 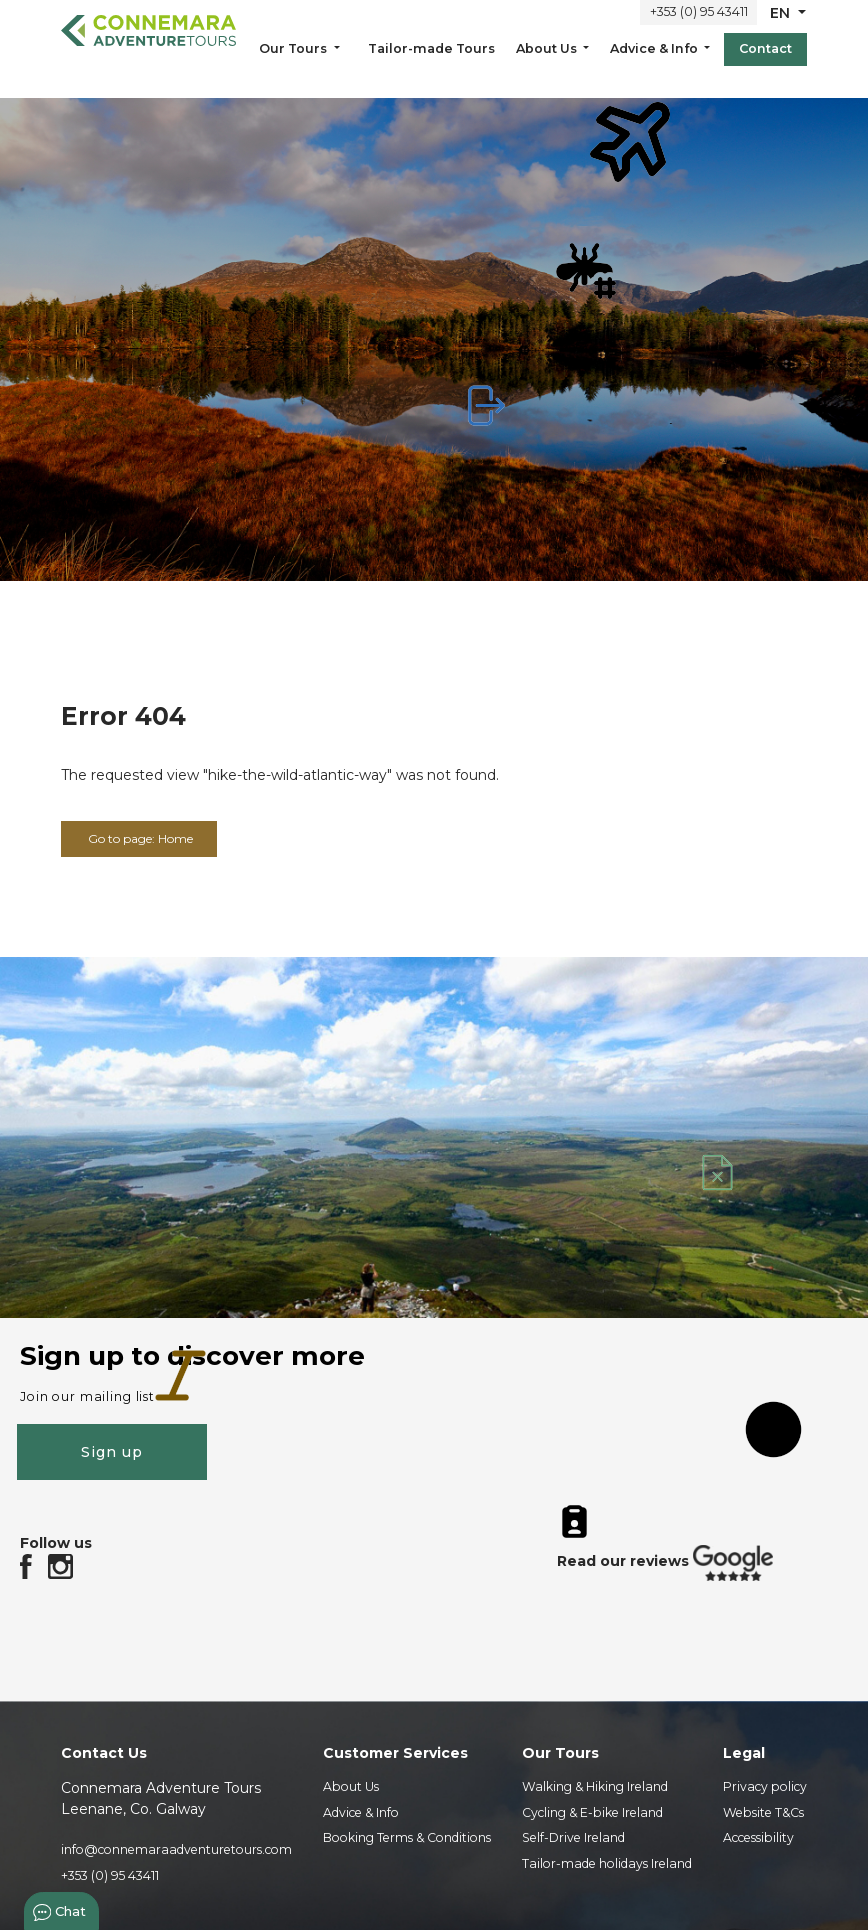 I want to click on sign out or log out of account, so click(x=483, y=405).